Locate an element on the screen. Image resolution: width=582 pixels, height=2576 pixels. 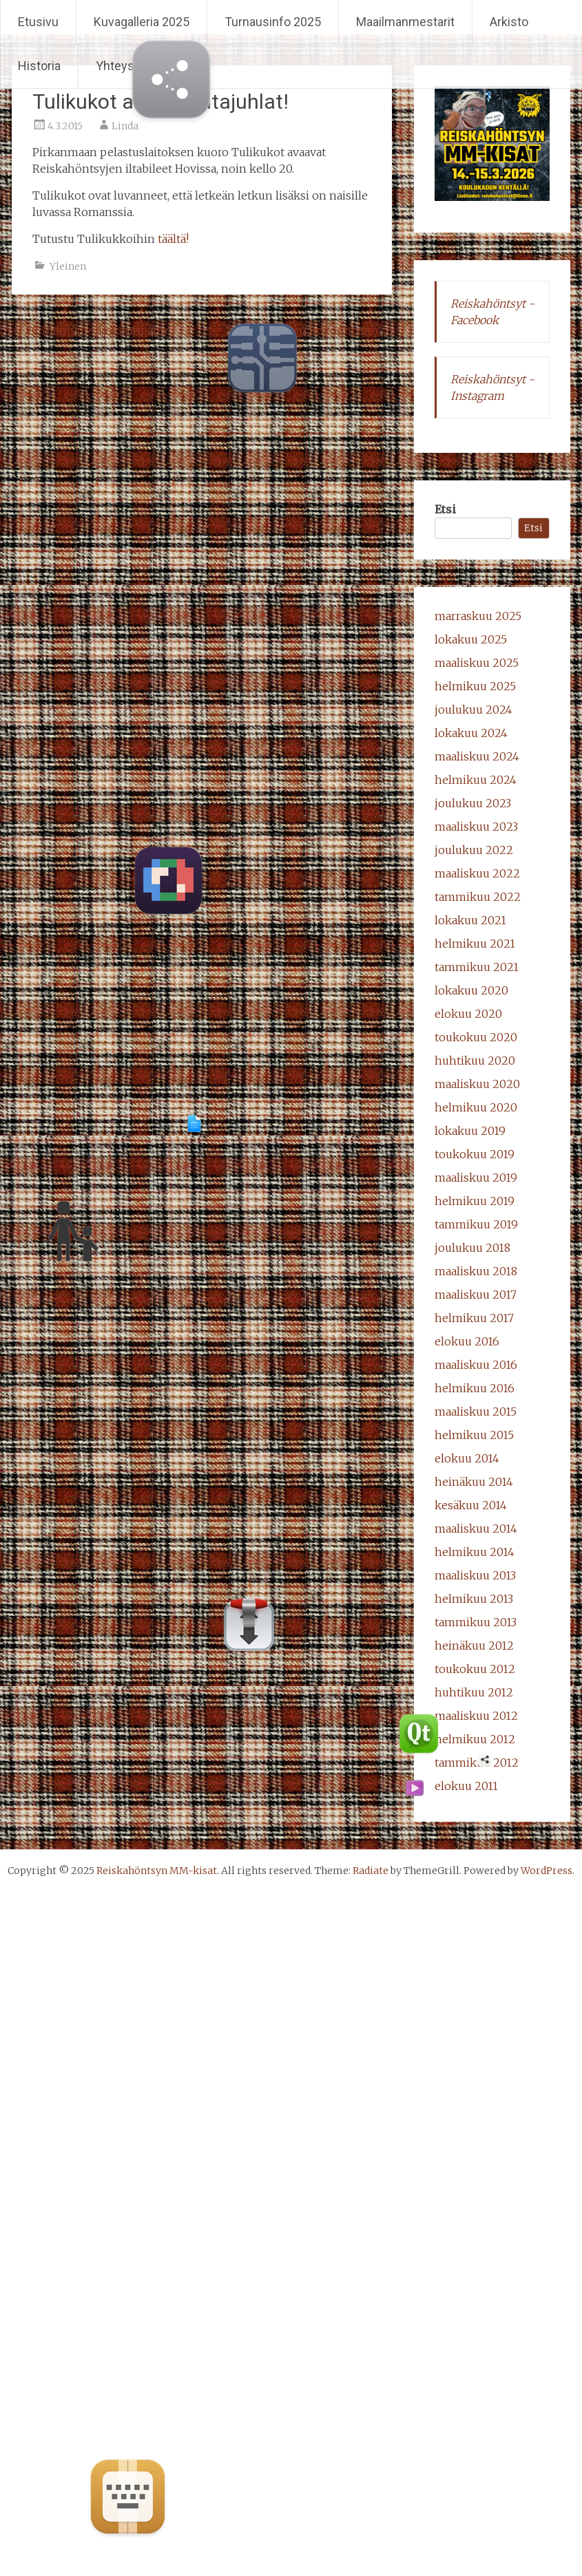
open celluloid media player is located at coordinates (415, 1788).